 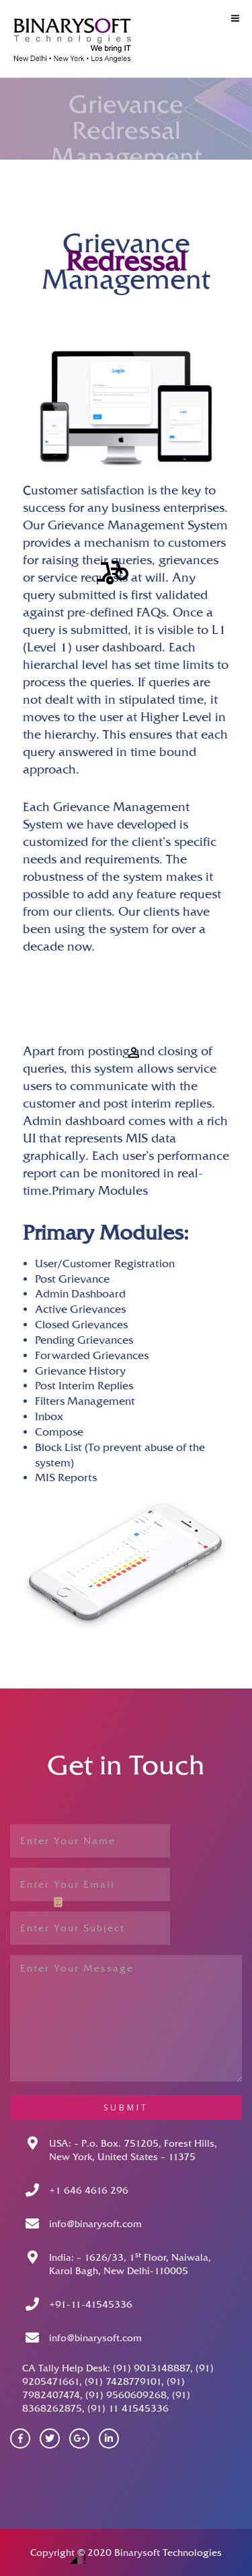 I want to click on view bike and scooter rental options, so click(x=112, y=572).